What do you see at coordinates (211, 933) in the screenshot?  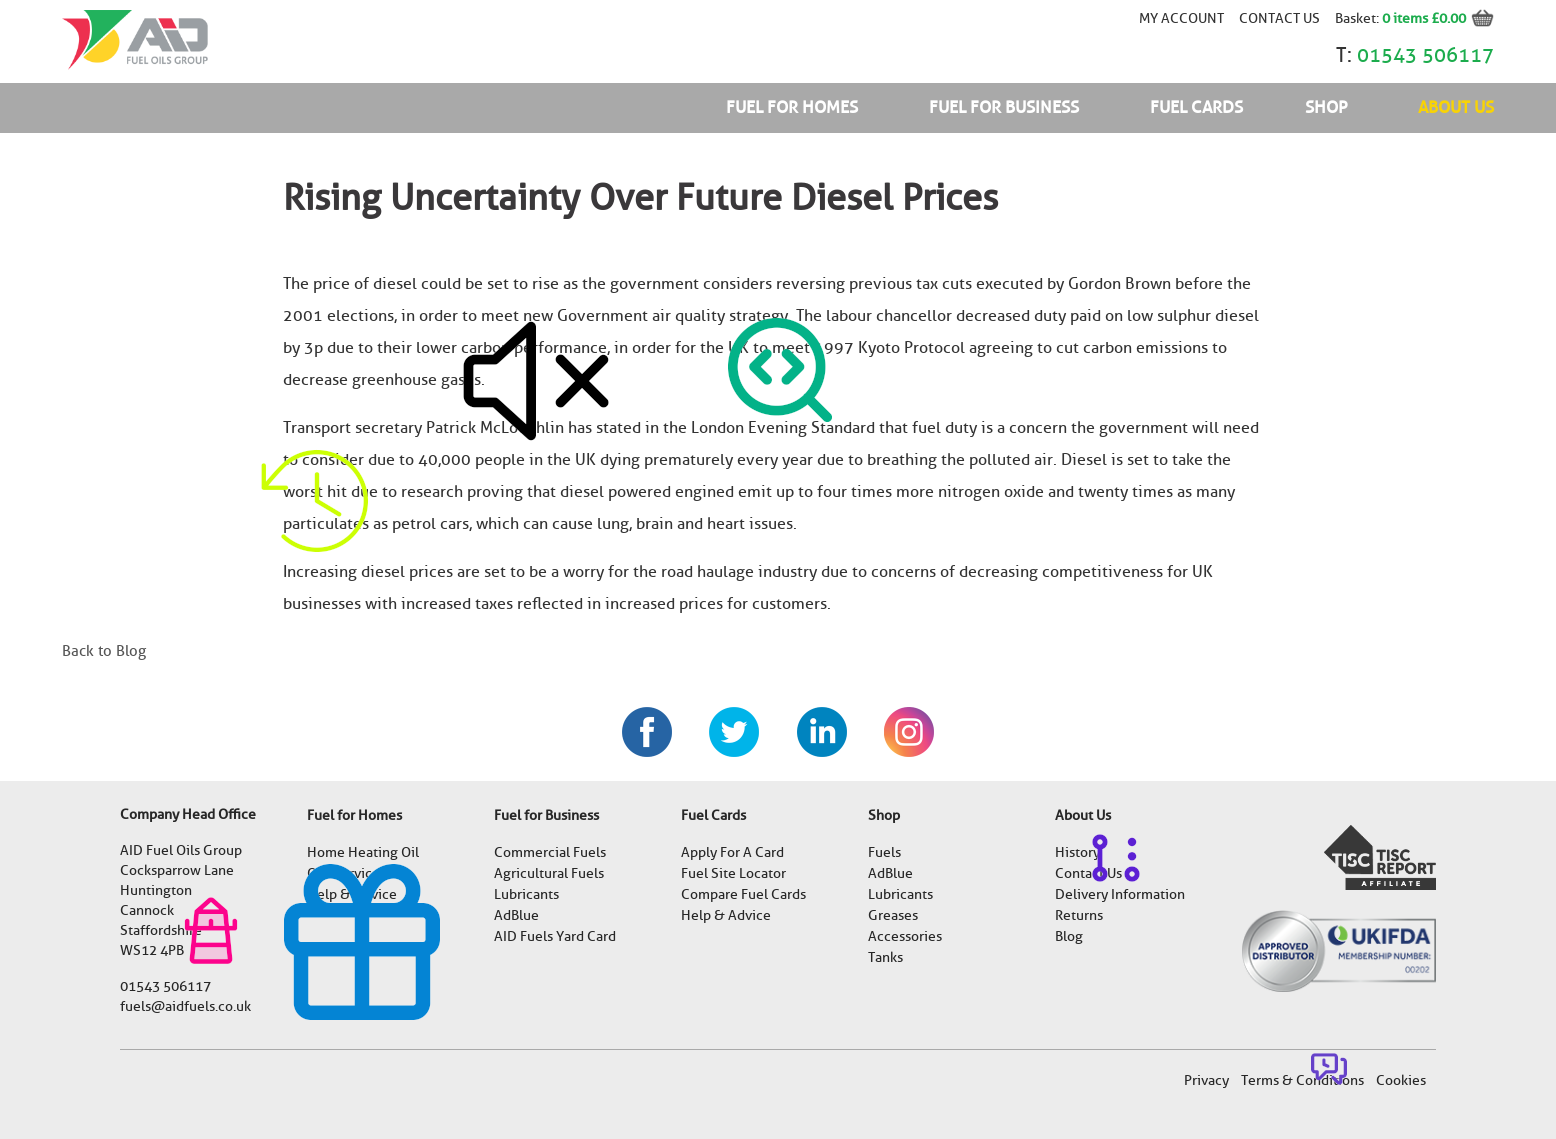 I see `access guidance or navigation features` at bounding box center [211, 933].